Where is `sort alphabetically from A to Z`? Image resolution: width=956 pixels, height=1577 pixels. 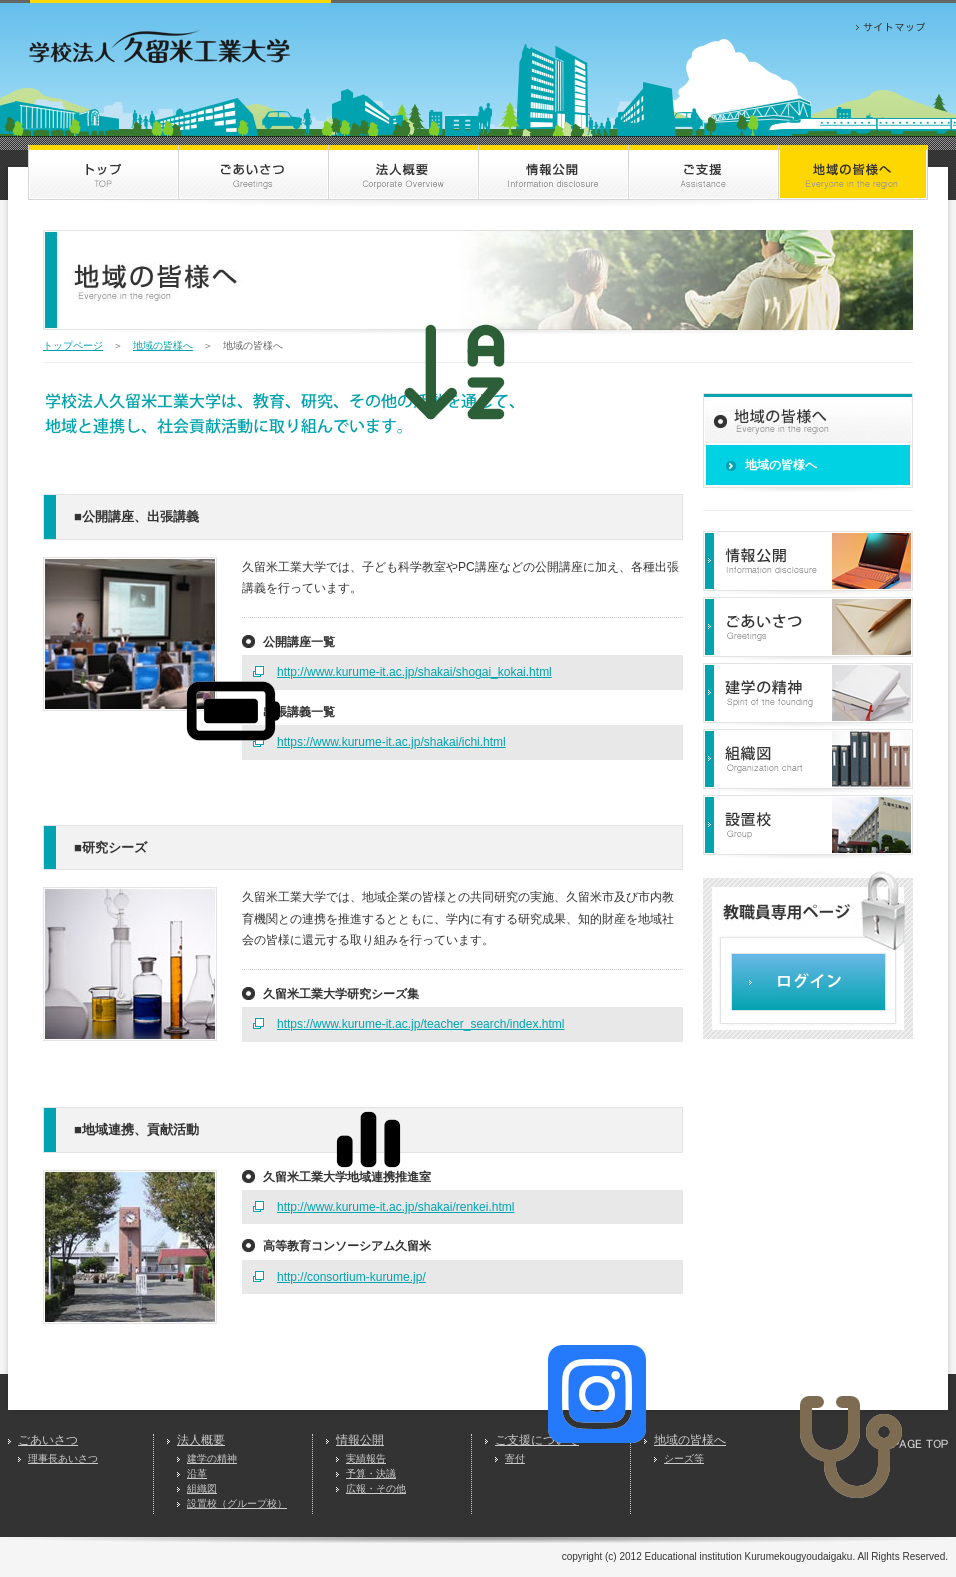 sort alphabetically from A to Z is located at coordinates (457, 372).